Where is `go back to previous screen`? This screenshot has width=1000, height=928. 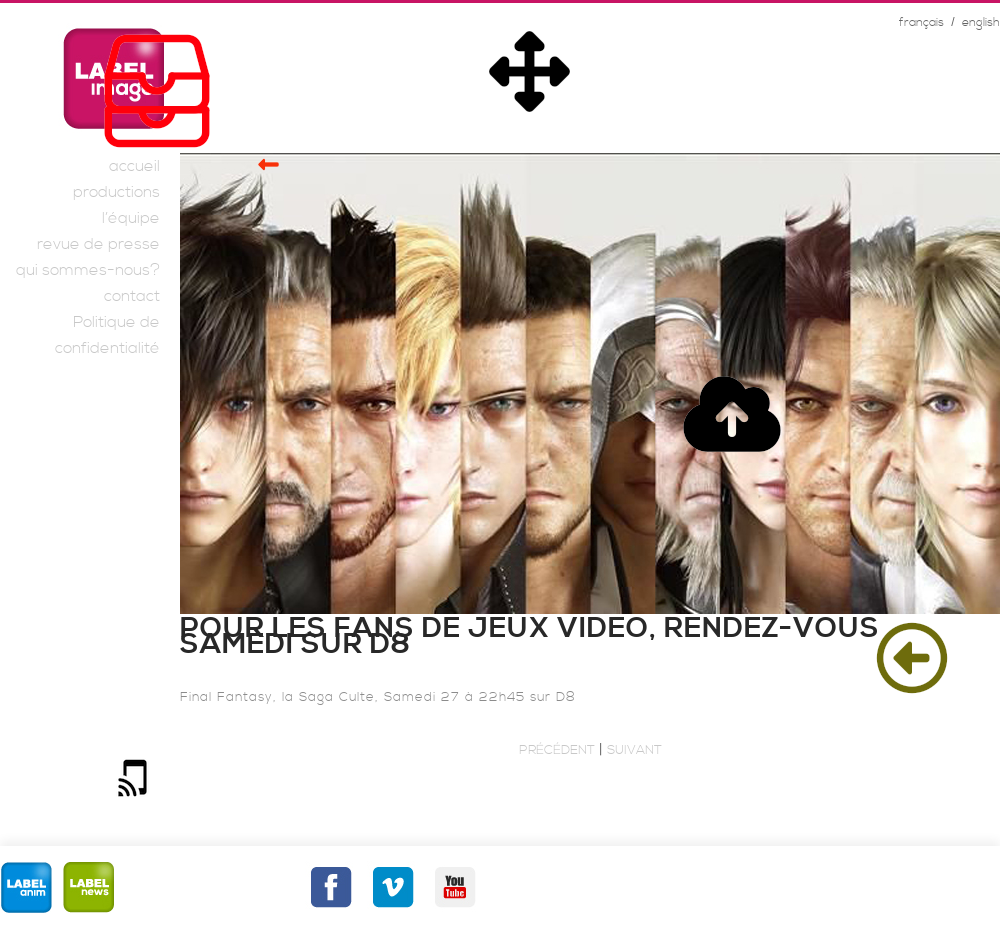 go back to previous screen is located at coordinates (268, 164).